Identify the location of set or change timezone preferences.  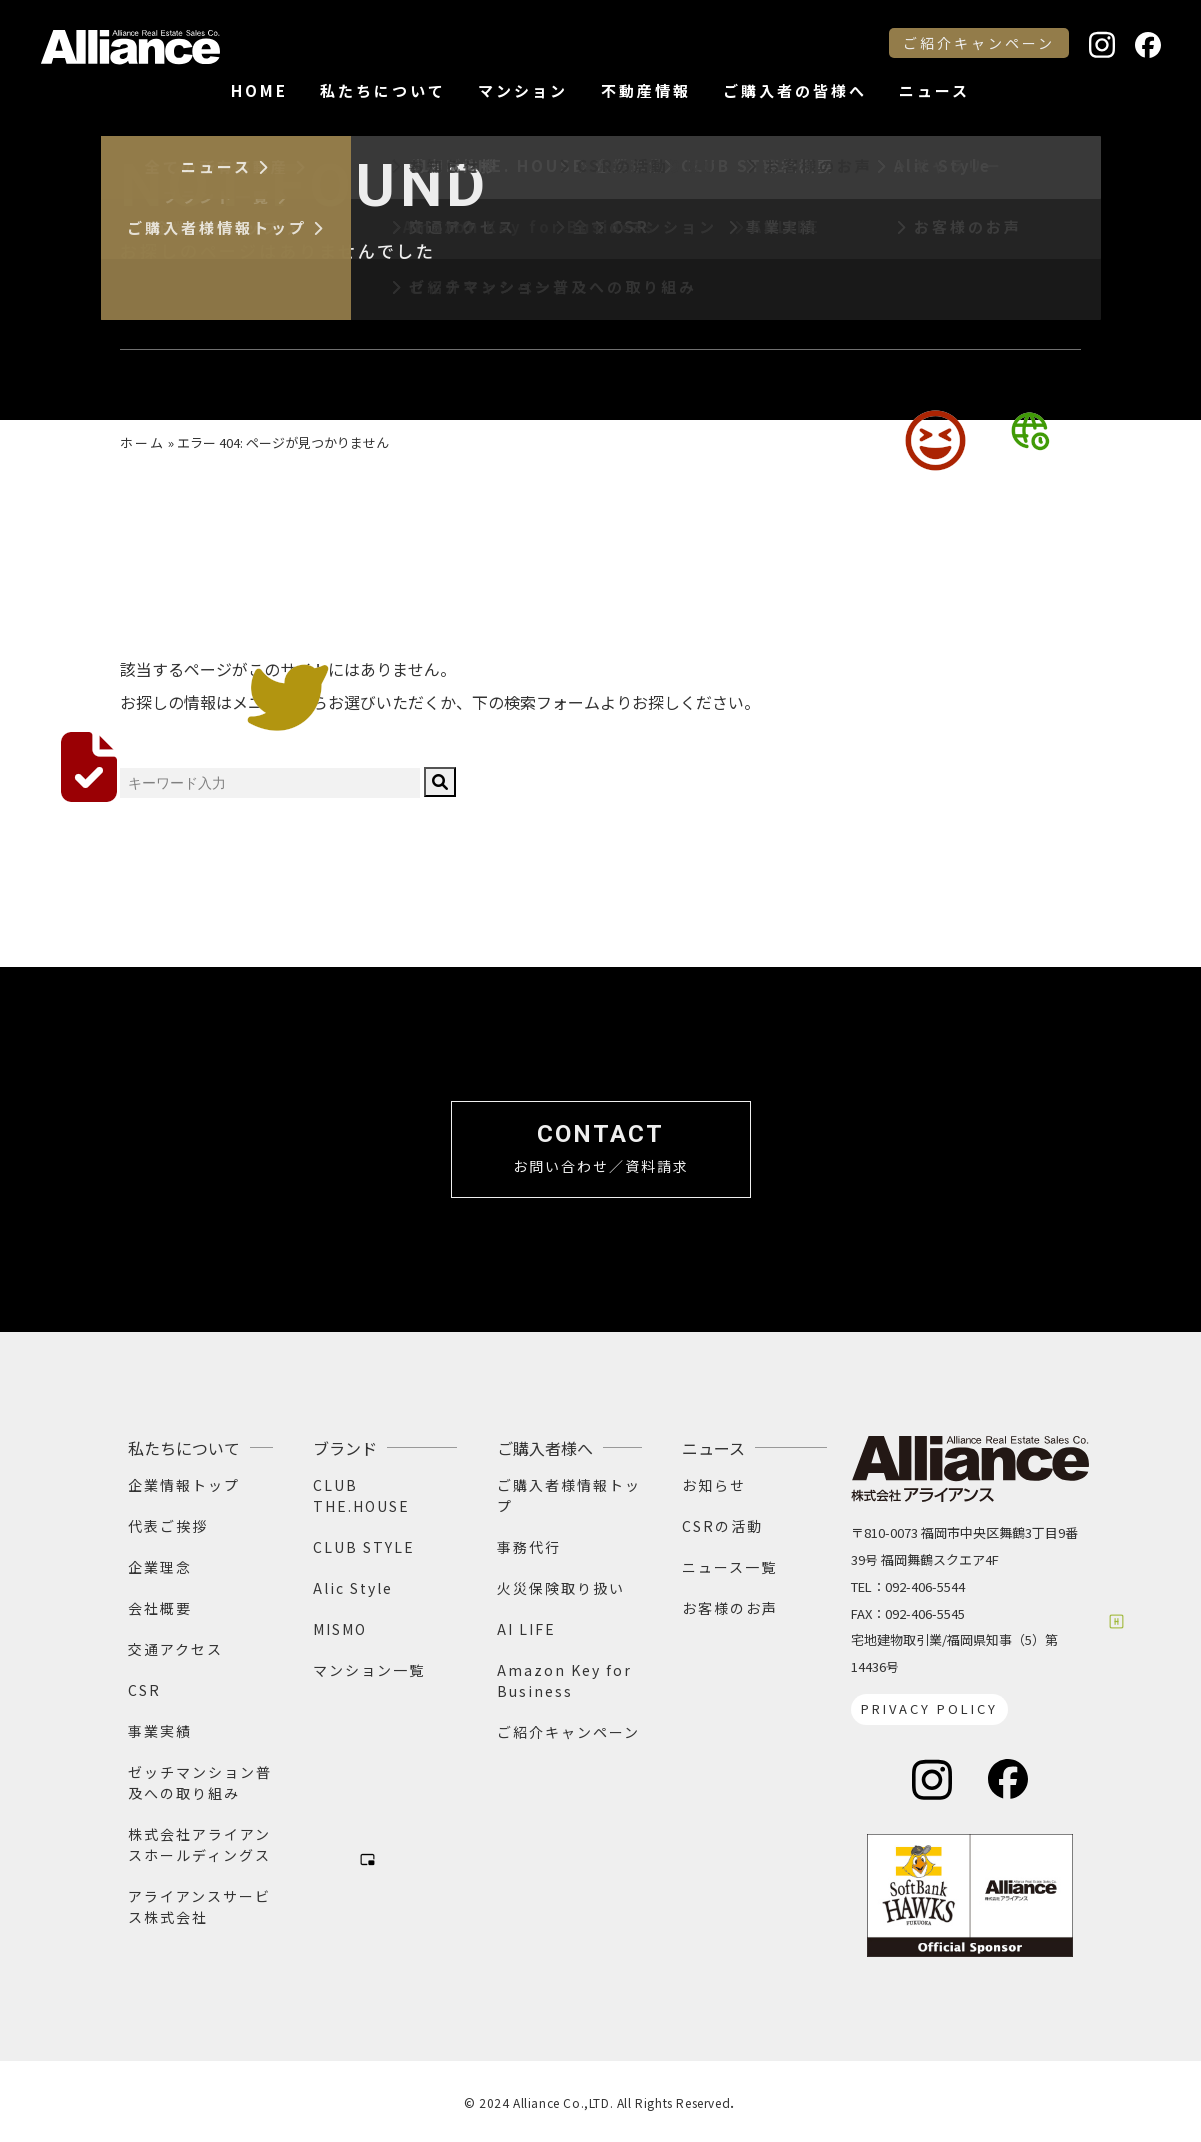
(1029, 430).